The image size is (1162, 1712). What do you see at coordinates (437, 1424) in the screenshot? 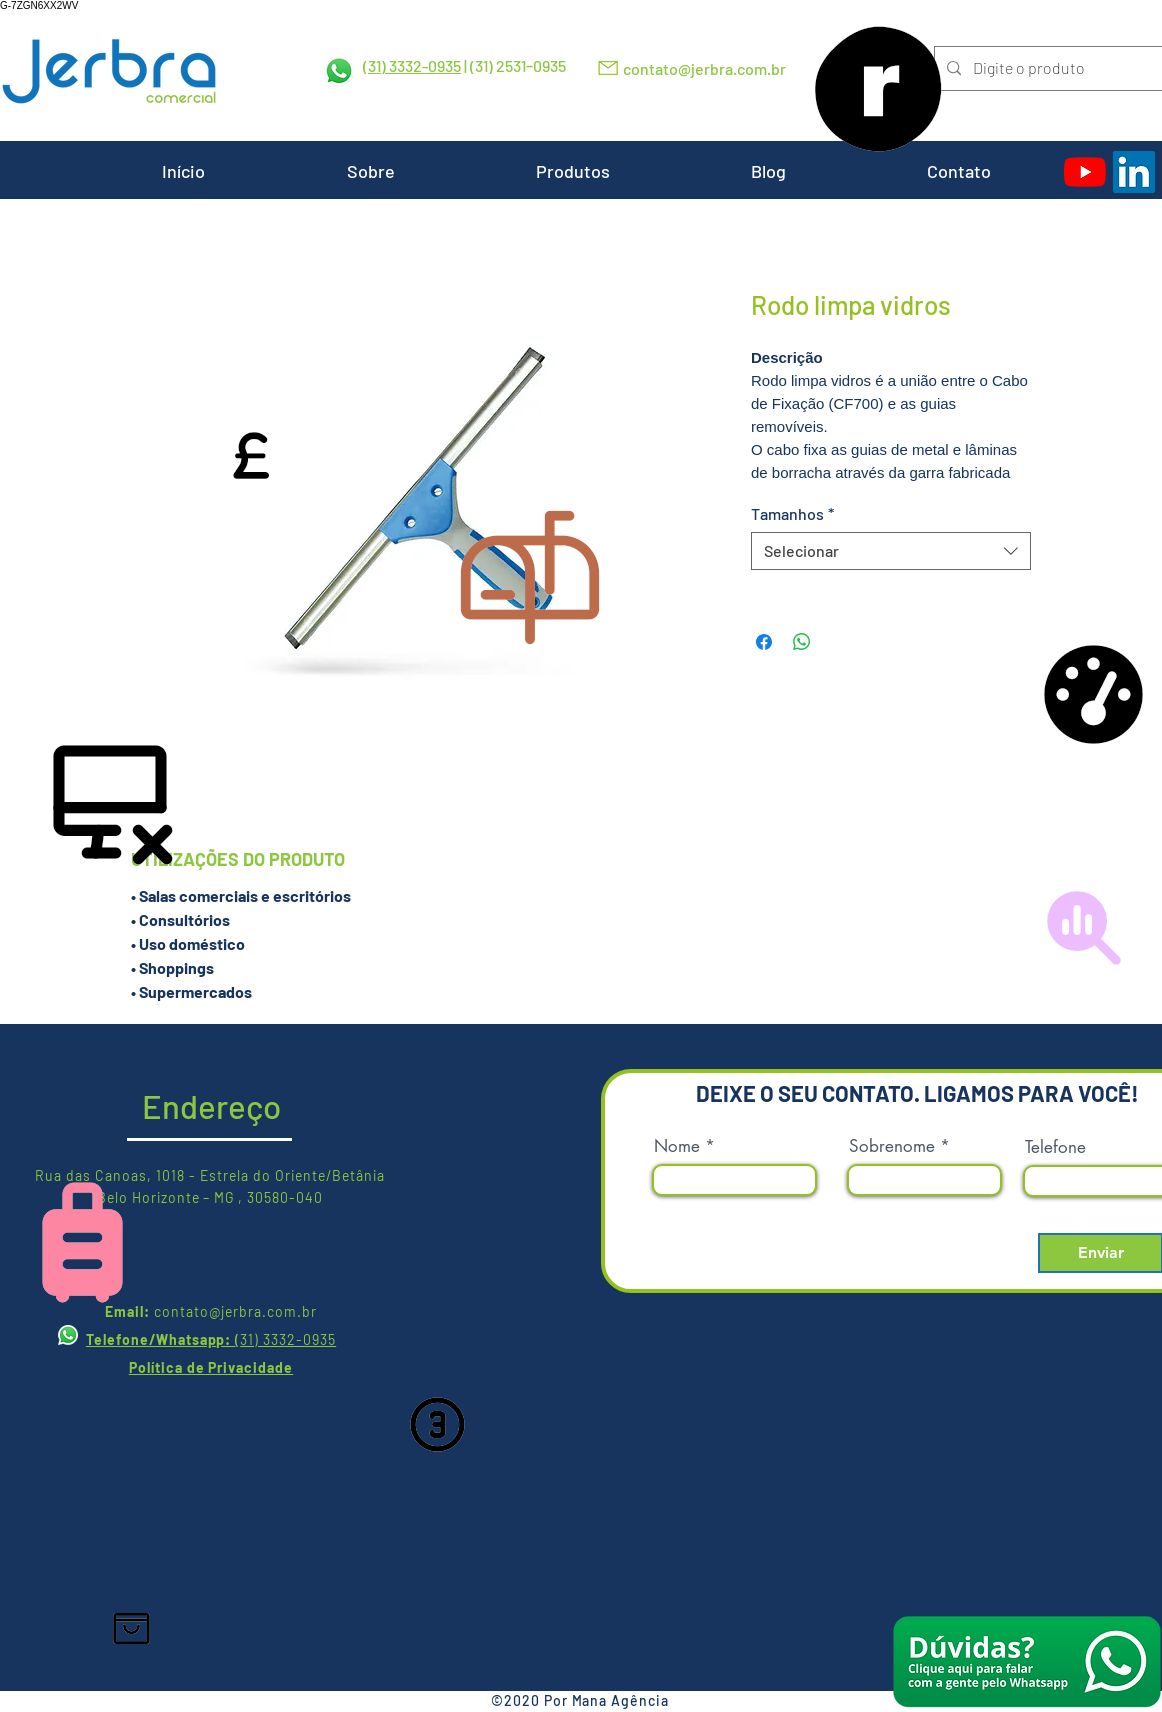
I see `step 3 in a multi-step process` at bounding box center [437, 1424].